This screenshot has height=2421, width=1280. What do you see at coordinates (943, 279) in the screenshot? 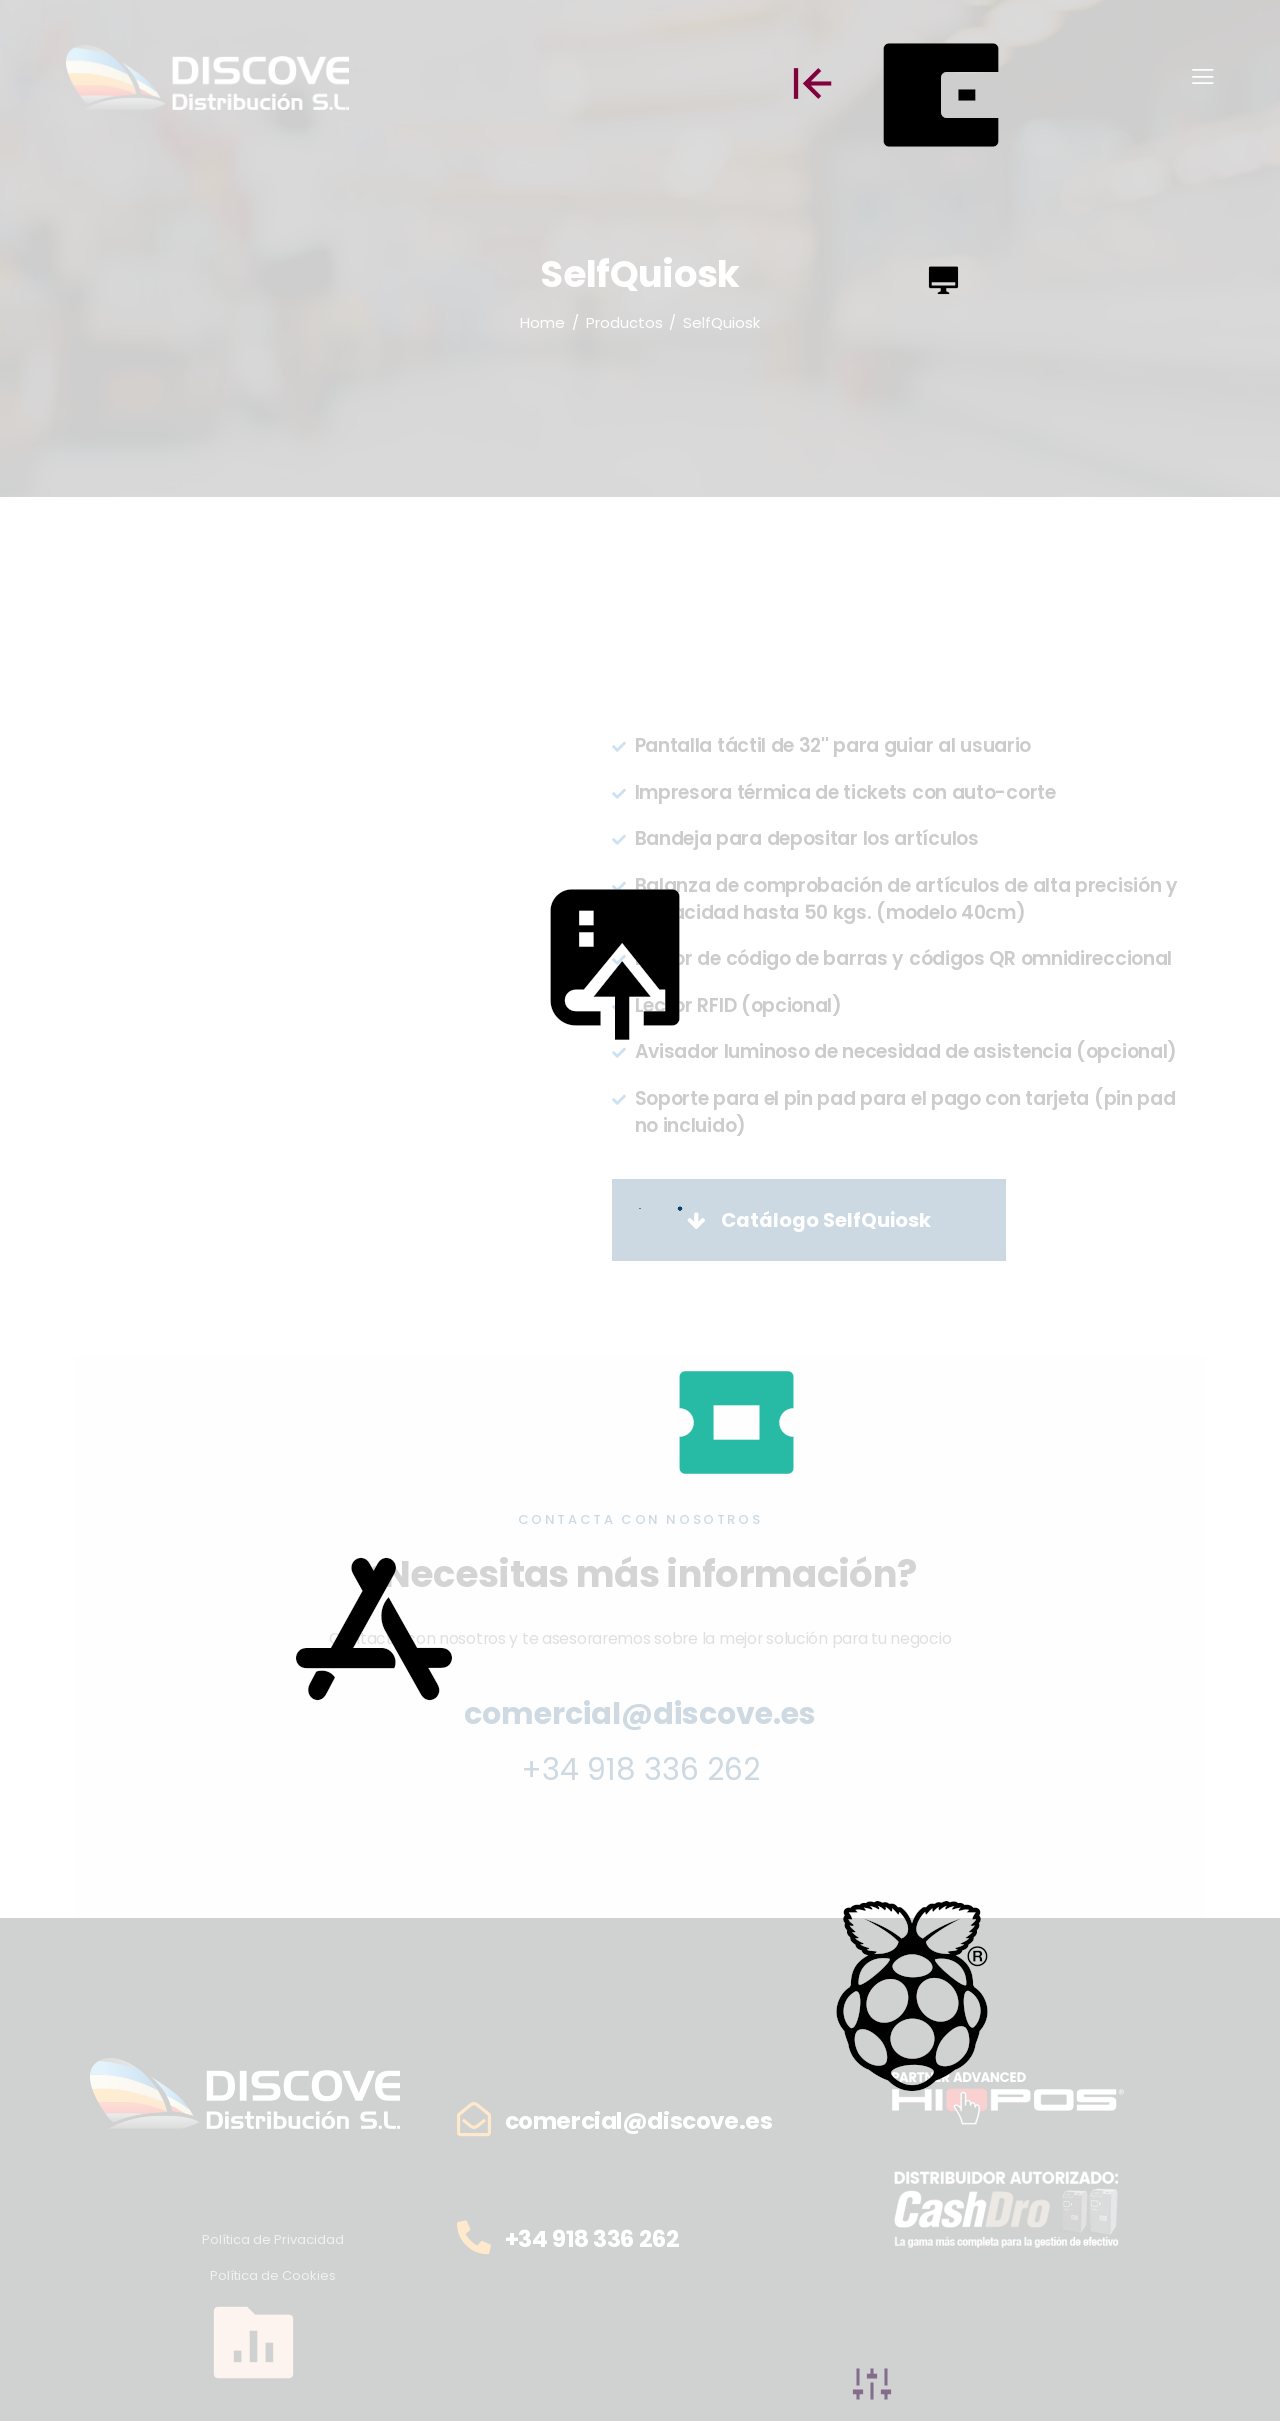
I see `mac desktop computer or imac device` at bounding box center [943, 279].